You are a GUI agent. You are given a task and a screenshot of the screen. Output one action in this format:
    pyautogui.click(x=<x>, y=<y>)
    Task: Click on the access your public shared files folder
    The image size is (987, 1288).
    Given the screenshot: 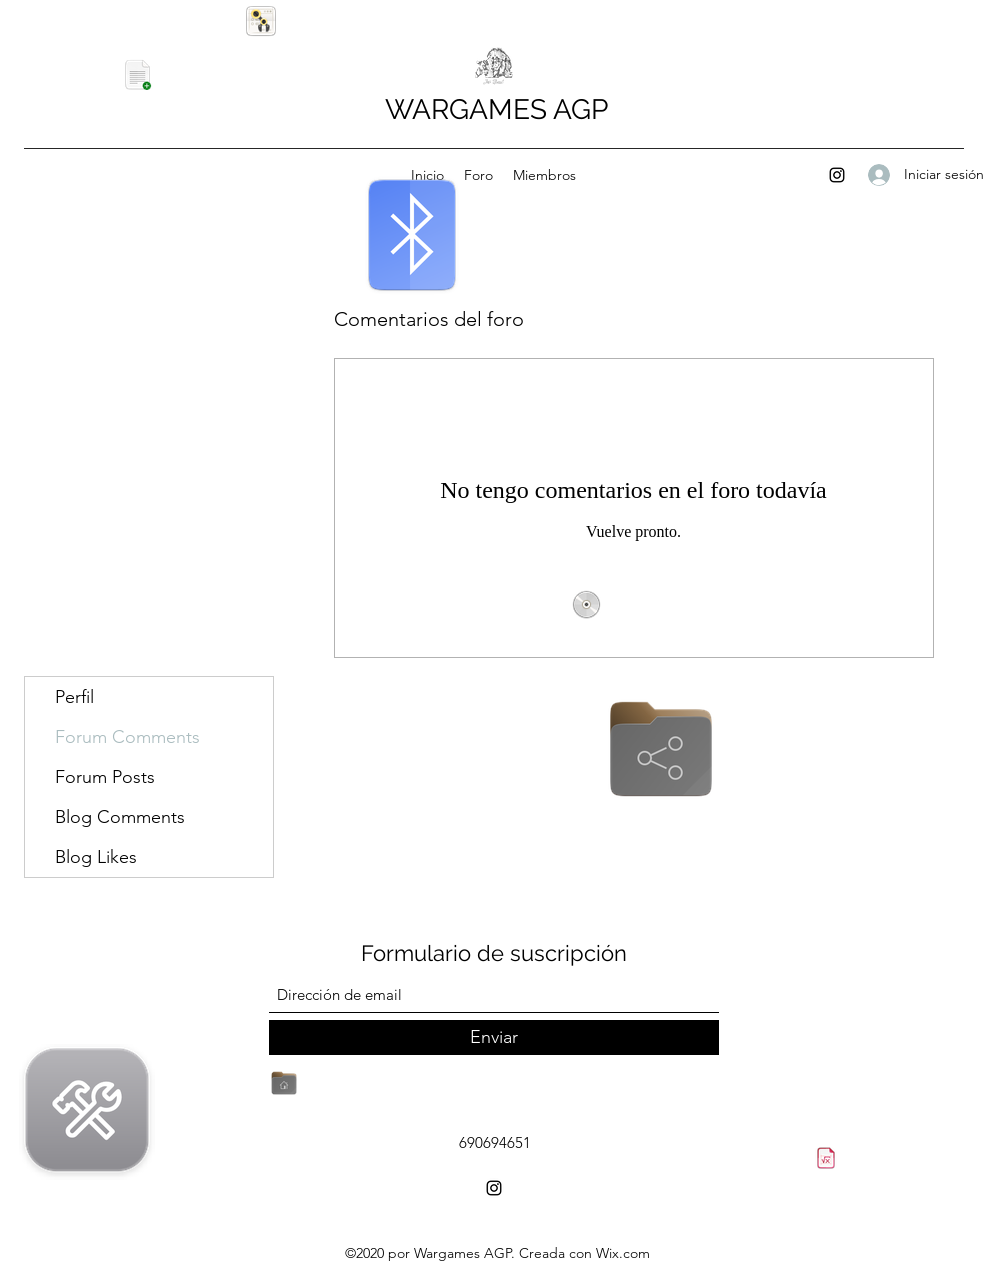 What is the action you would take?
    pyautogui.click(x=661, y=749)
    